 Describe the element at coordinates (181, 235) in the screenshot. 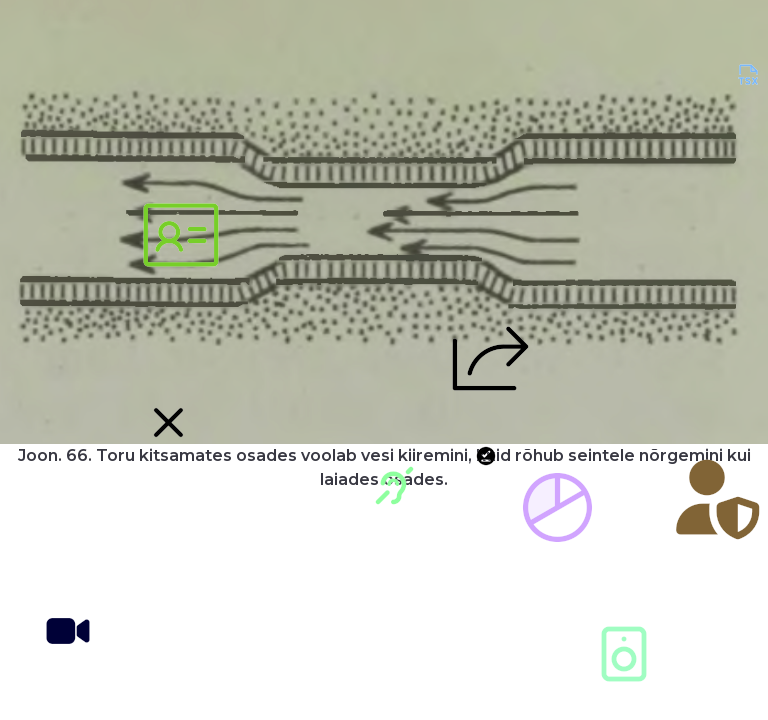

I see `view your profile or account information` at that location.